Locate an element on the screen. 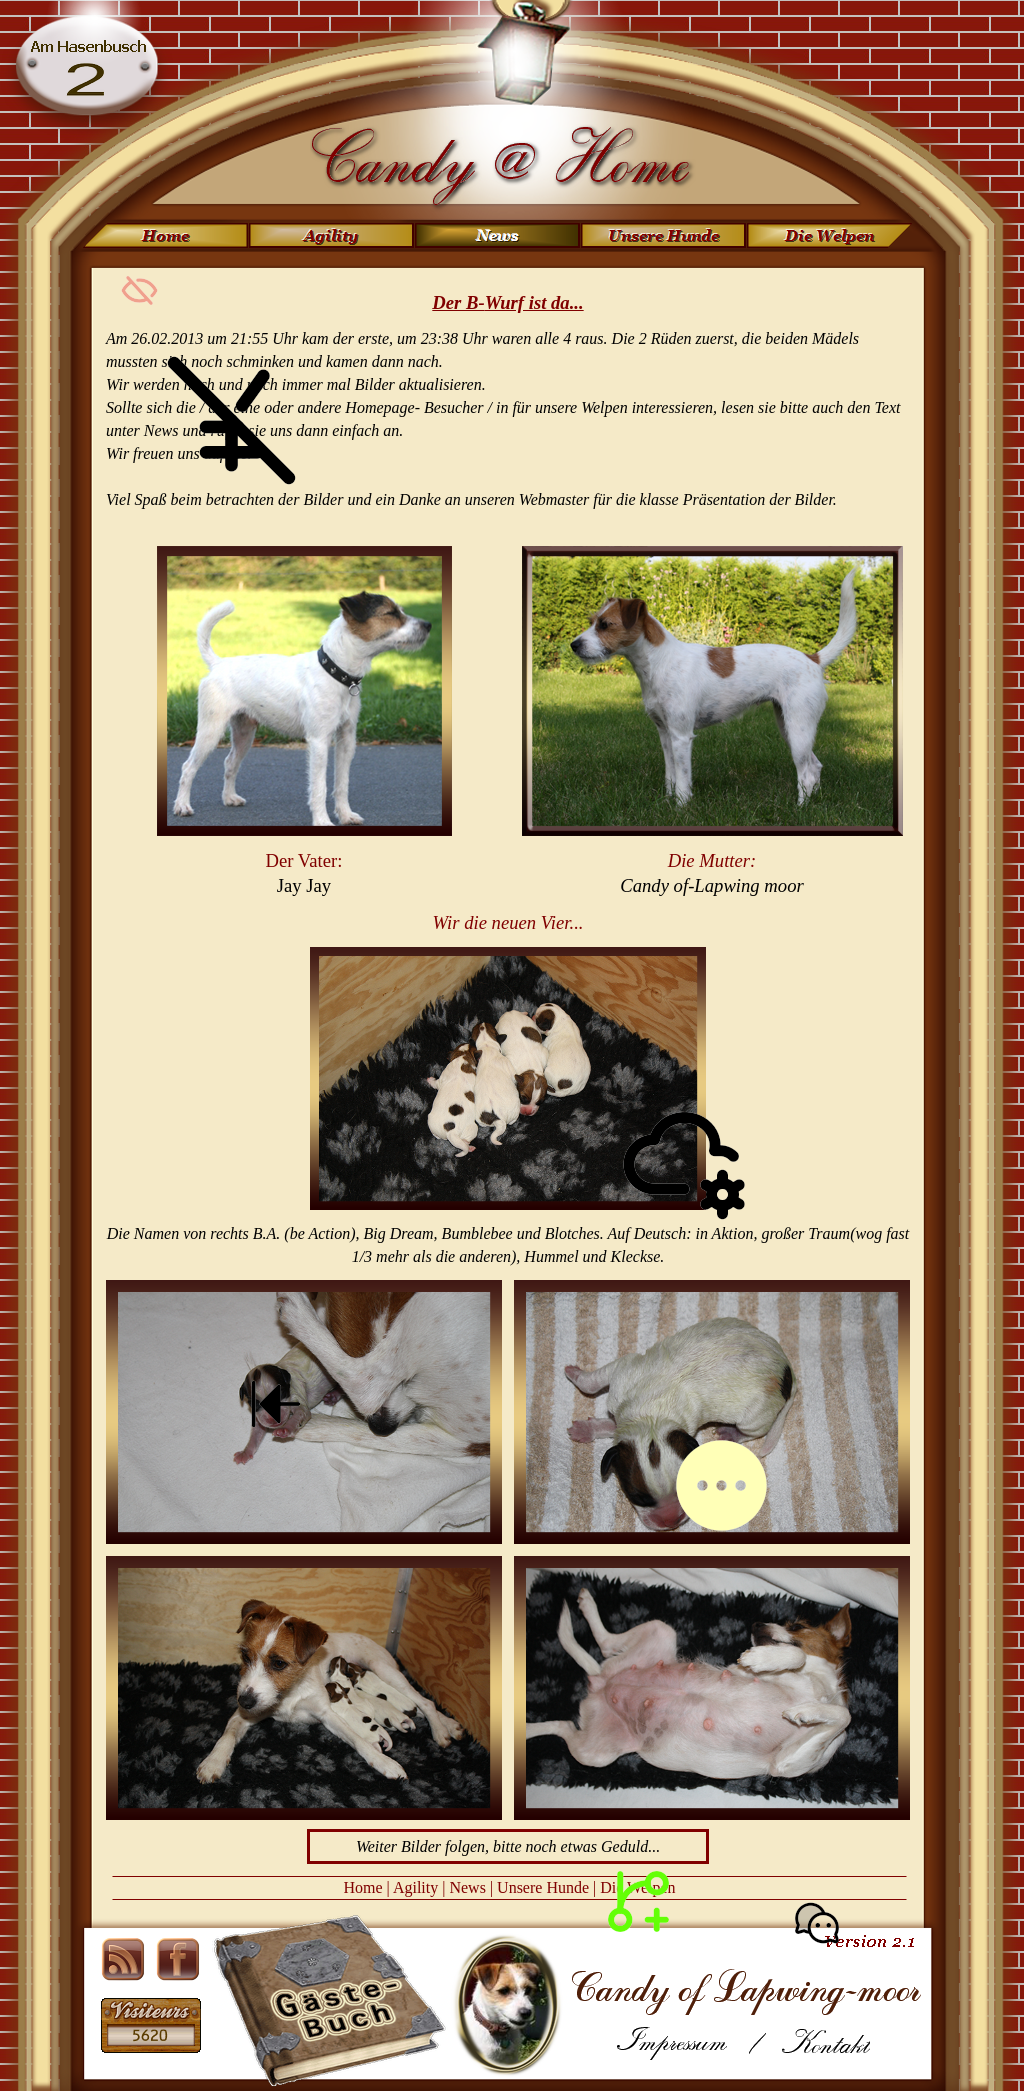  create a new git branch is located at coordinates (638, 1901).